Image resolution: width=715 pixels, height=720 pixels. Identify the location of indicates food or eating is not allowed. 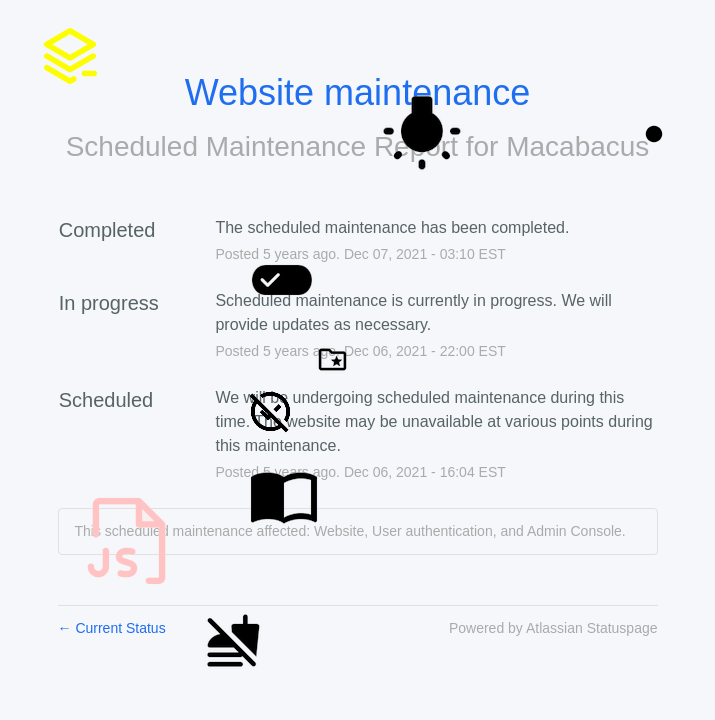
(233, 640).